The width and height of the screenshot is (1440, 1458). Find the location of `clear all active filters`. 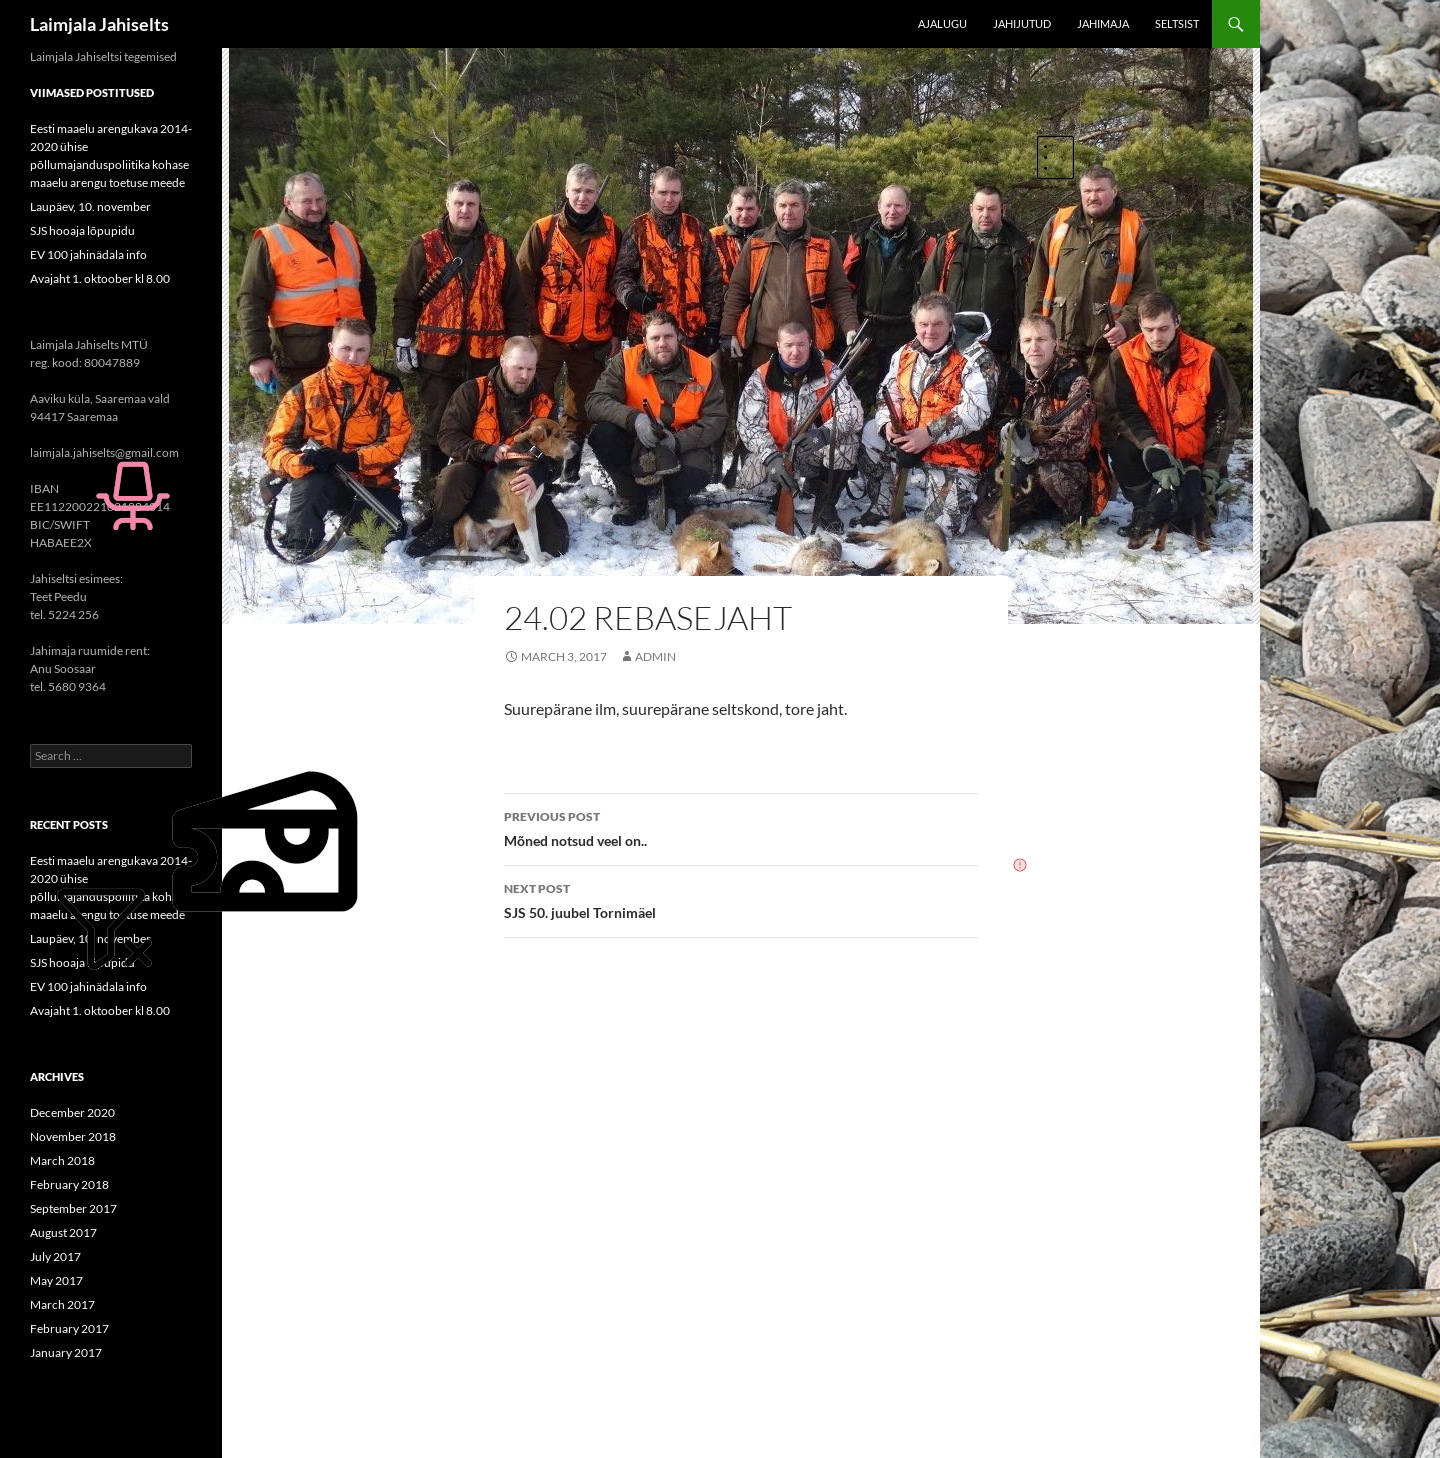

clear all active filters is located at coordinates (101, 926).